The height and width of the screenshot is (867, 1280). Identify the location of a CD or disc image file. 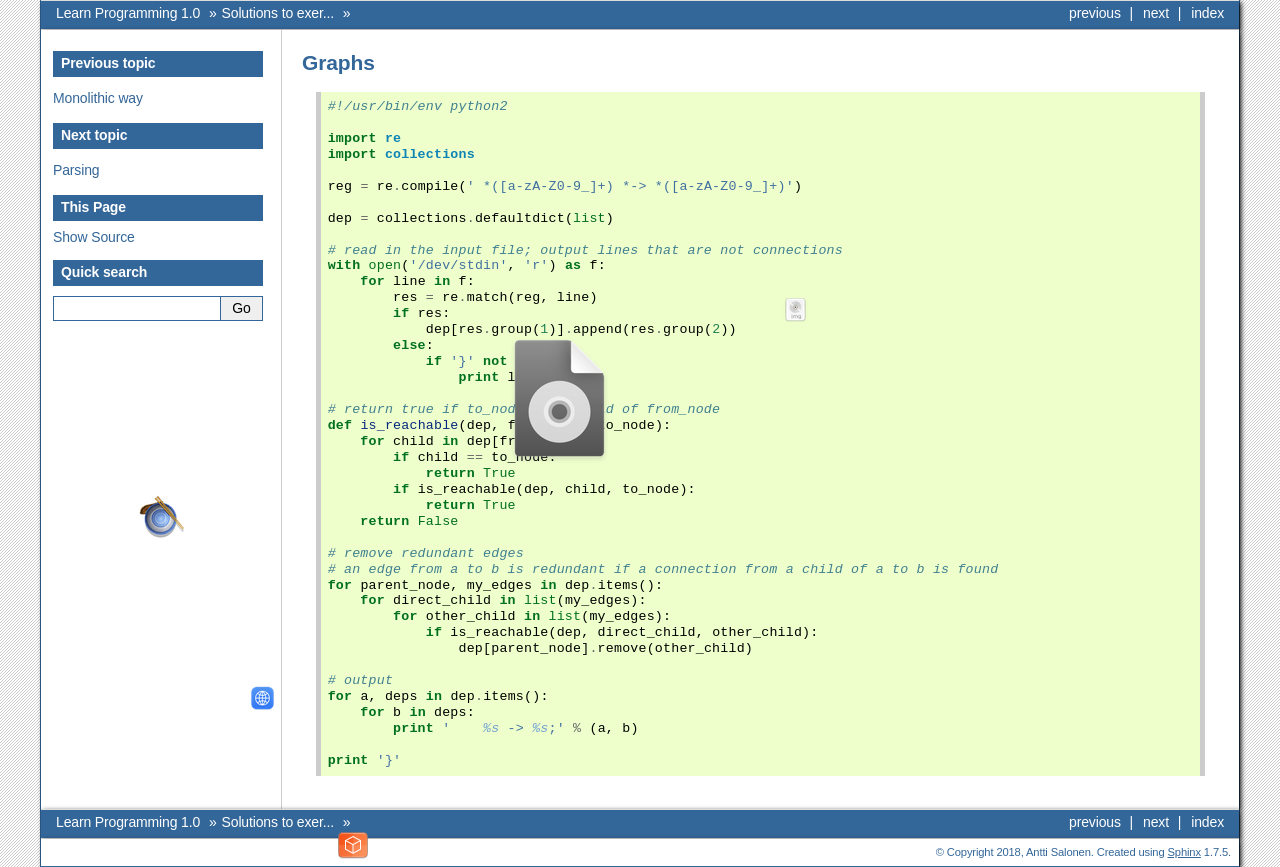
(559, 400).